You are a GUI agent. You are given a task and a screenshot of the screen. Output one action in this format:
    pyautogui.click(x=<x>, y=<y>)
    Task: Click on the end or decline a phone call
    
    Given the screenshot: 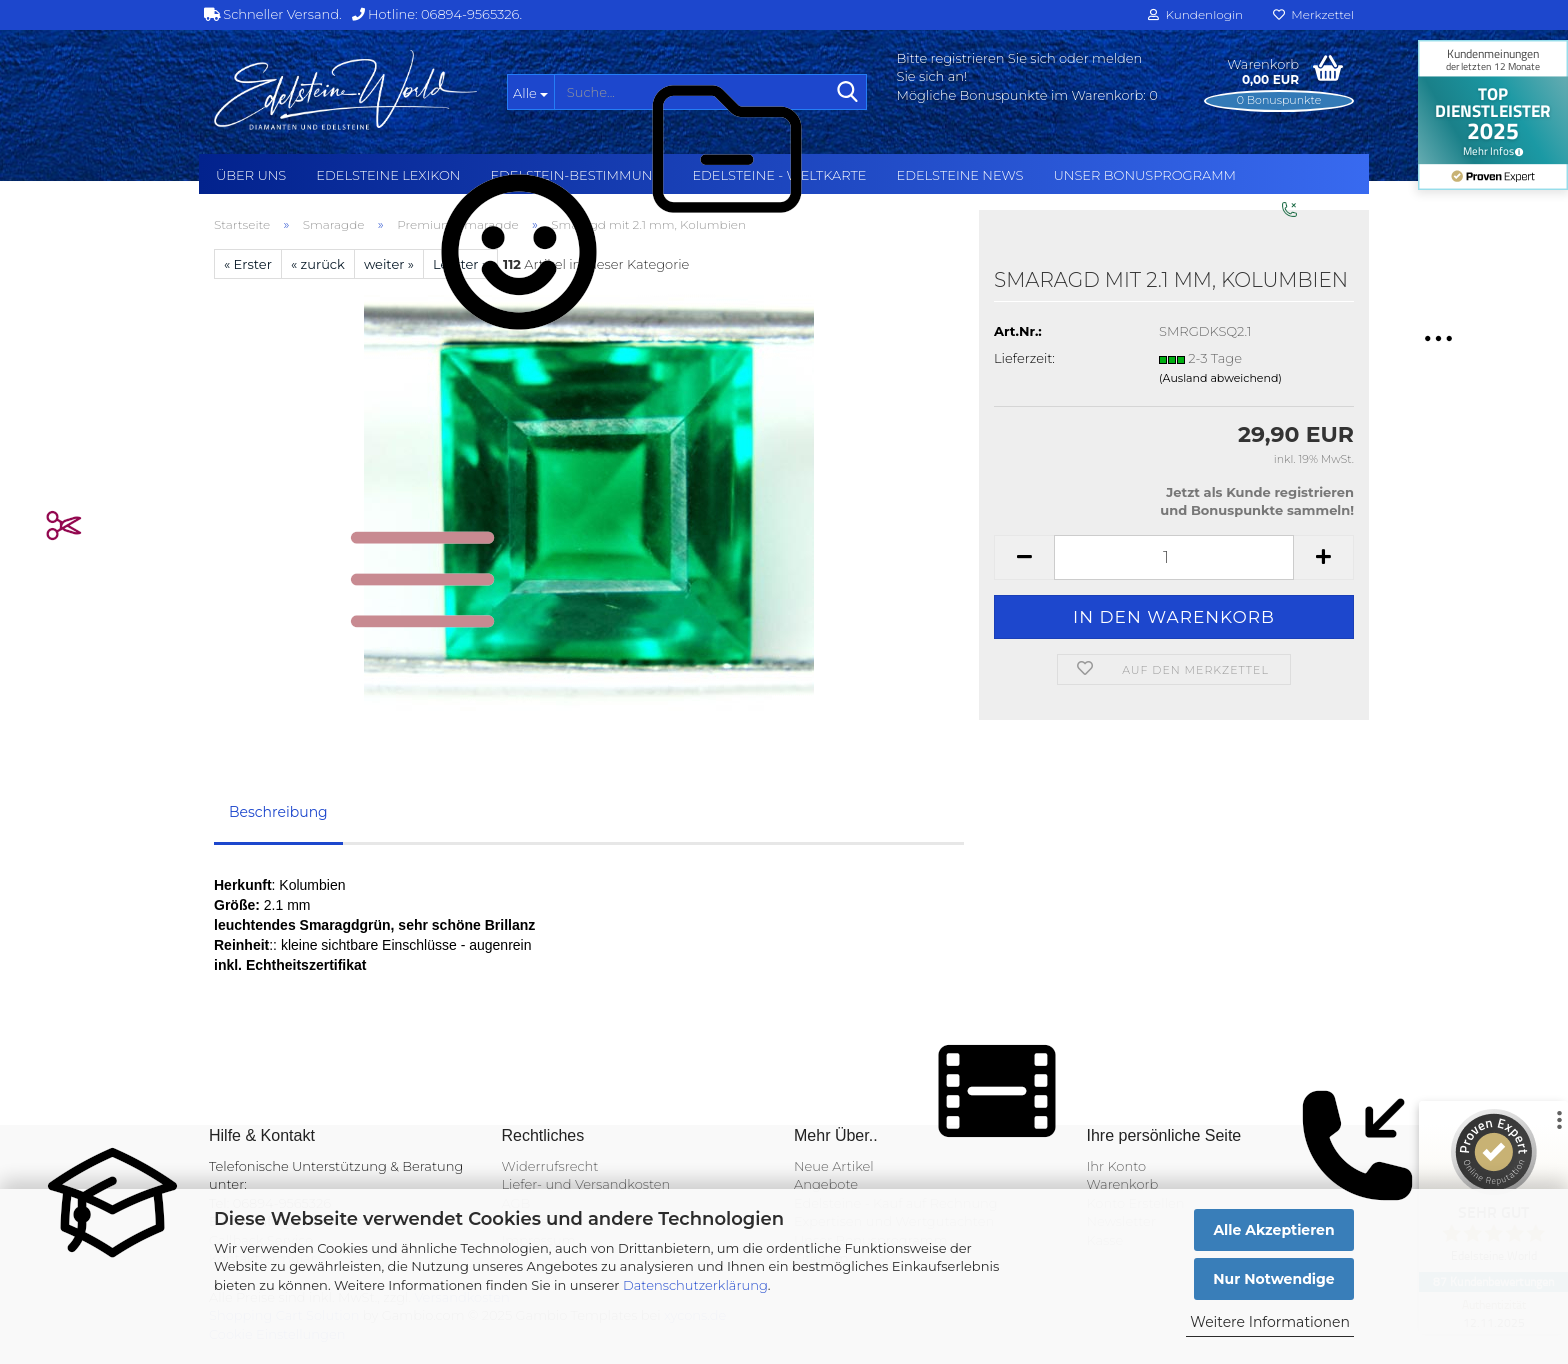 What is the action you would take?
    pyautogui.click(x=1289, y=209)
    